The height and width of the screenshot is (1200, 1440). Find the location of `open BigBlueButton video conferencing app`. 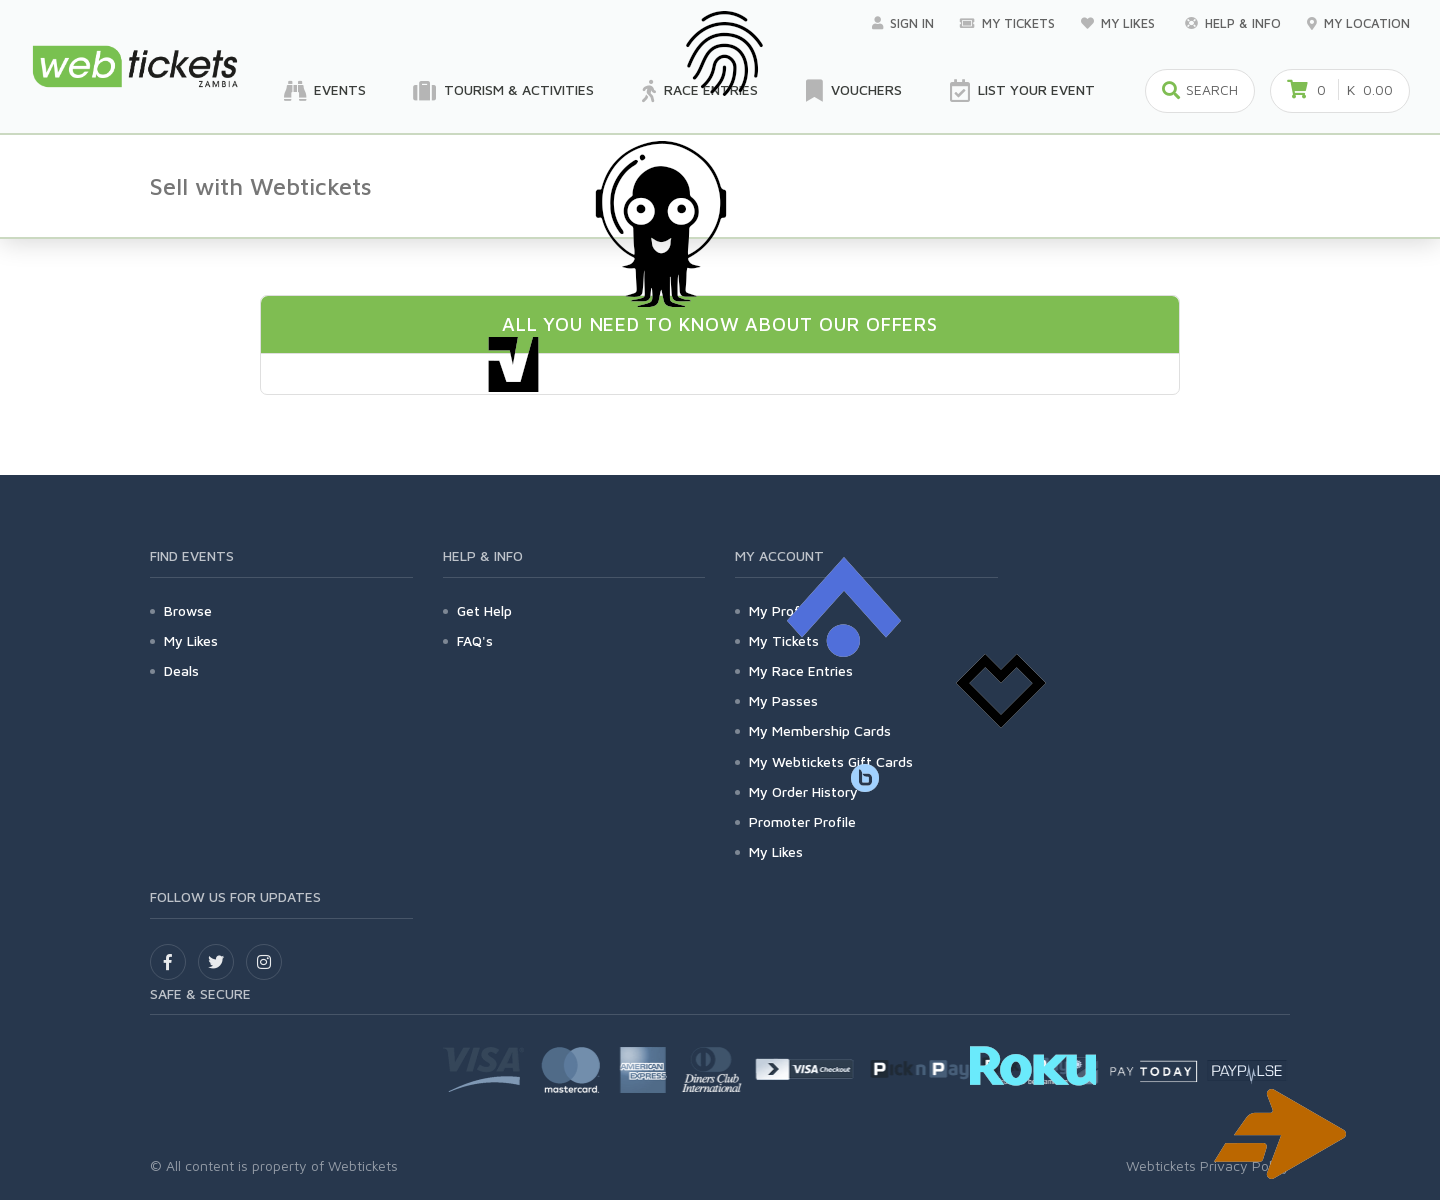

open BigBlueButton video conferencing app is located at coordinates (865, 778).